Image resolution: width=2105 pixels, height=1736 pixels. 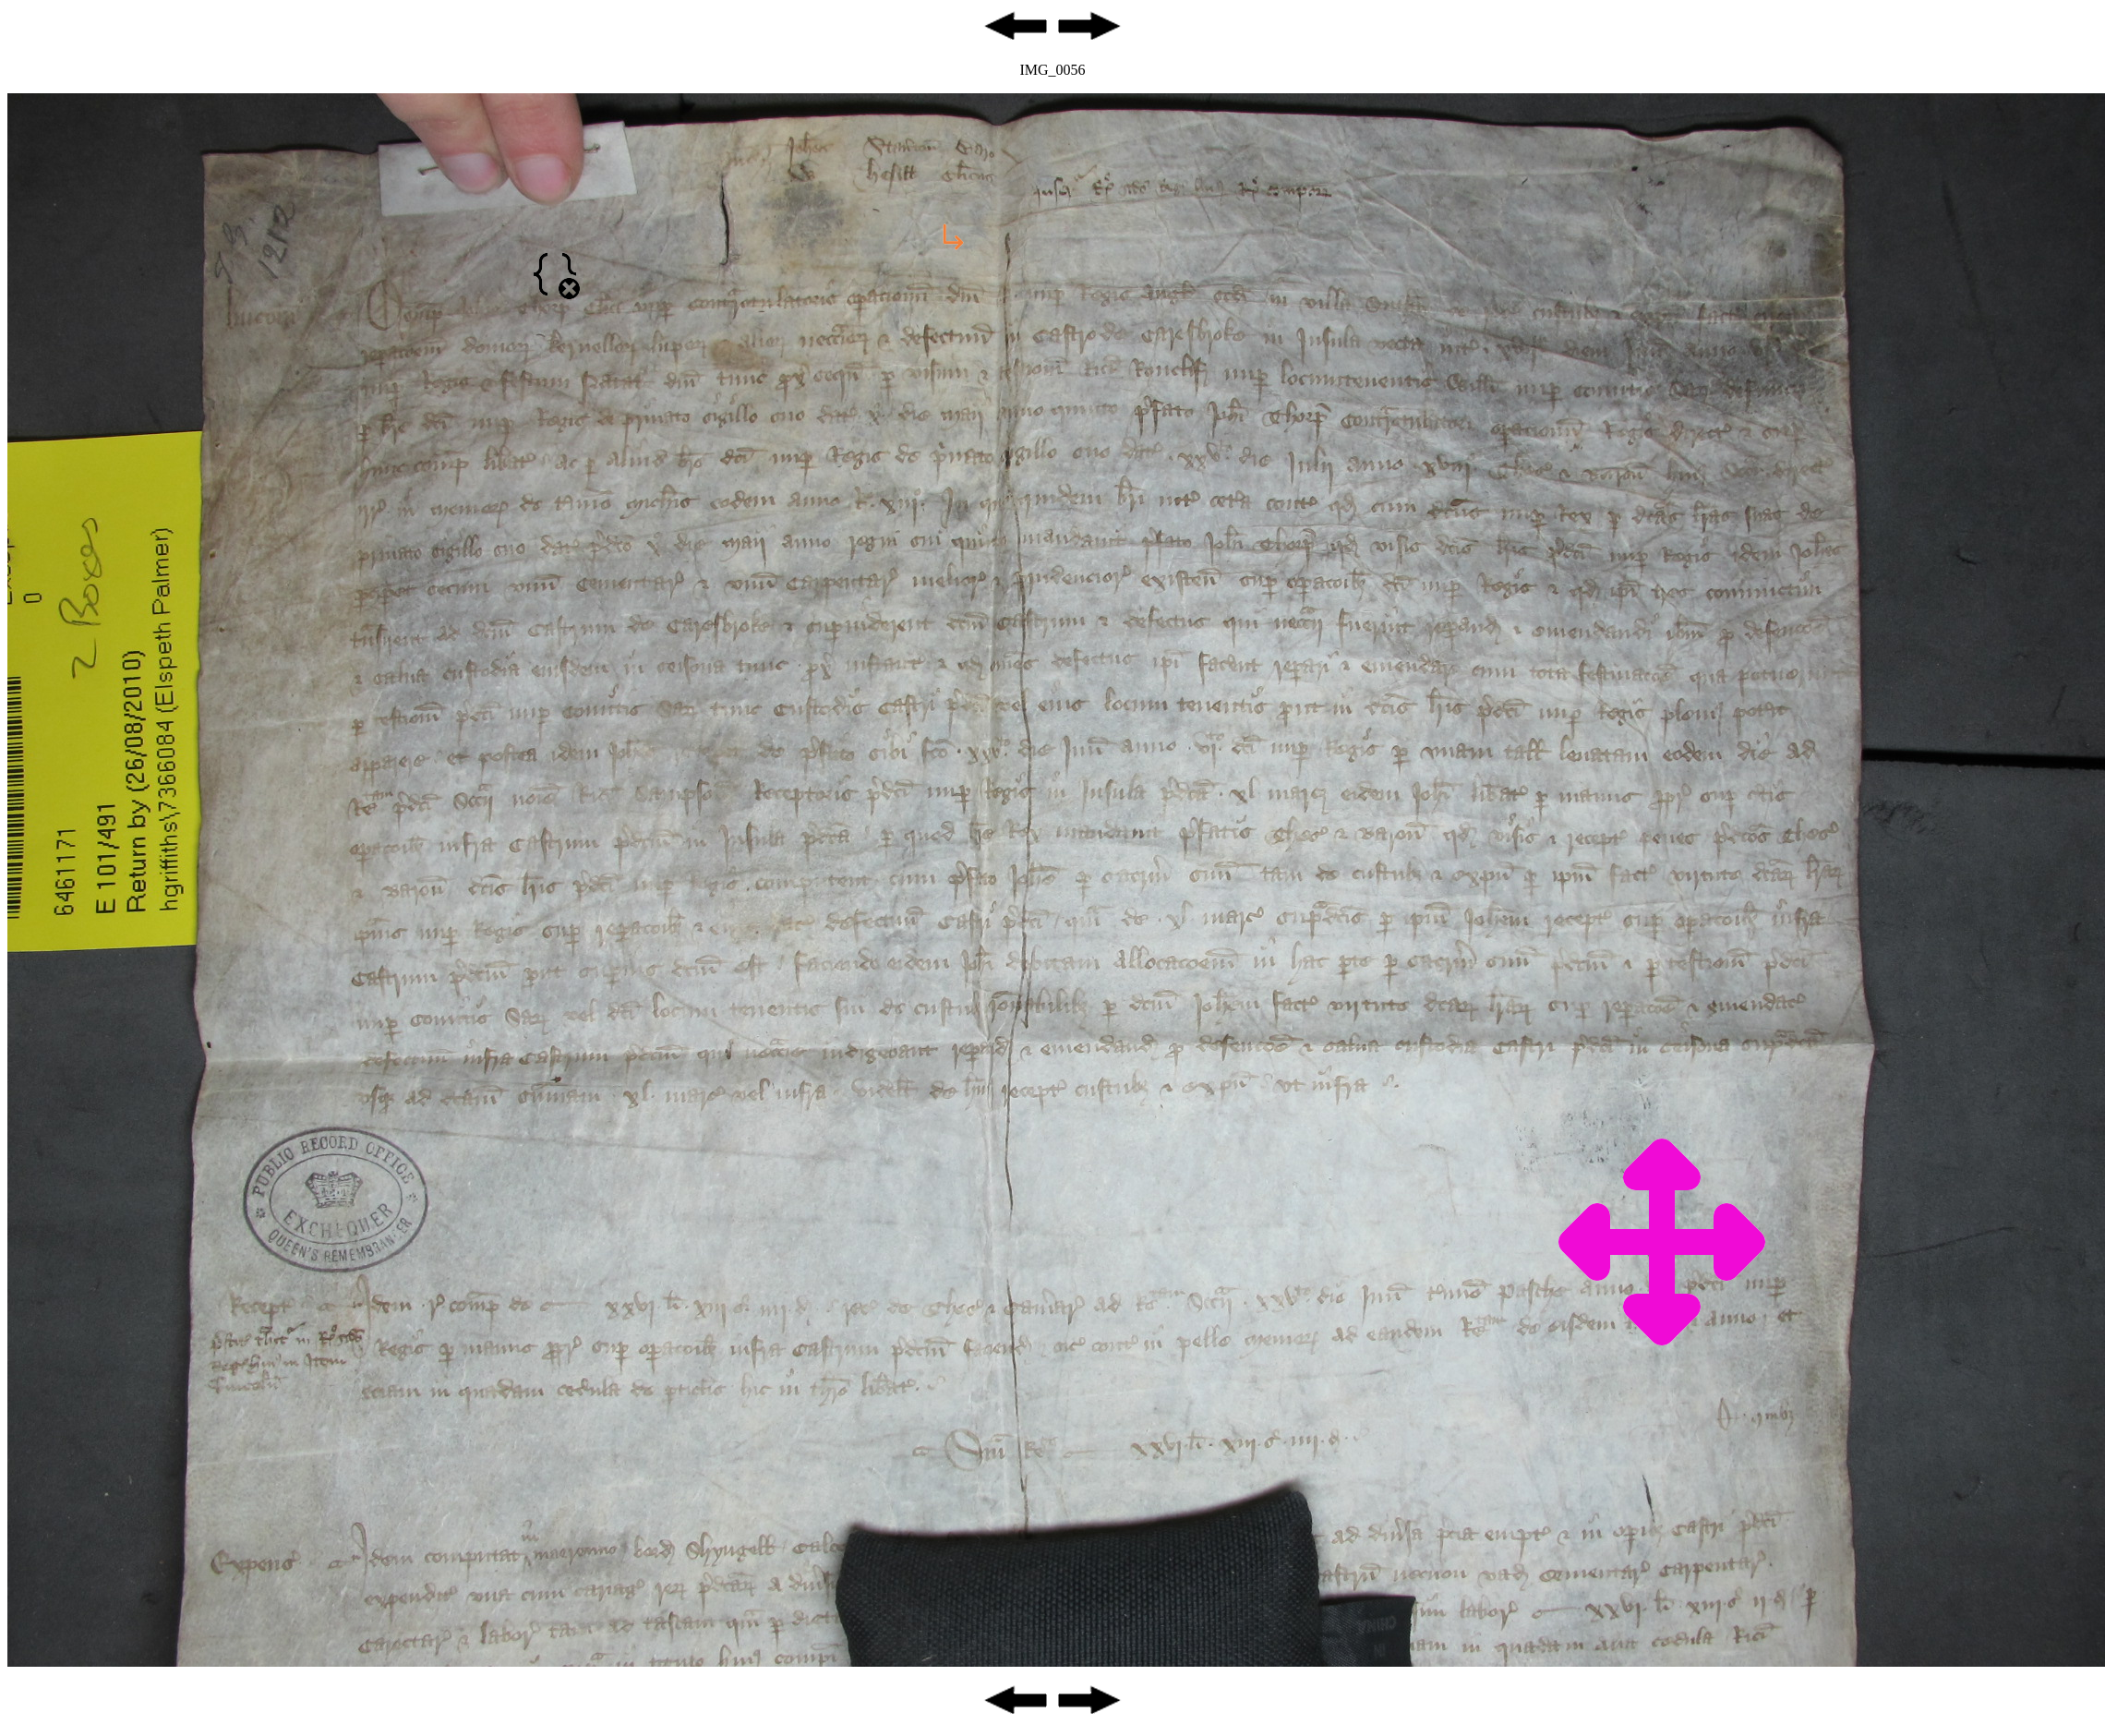 What do you see at coordinates (555, 274) in the screenshot?
I see `indicates a syntax error with mismatched brackets` at bounding box center [555, 274].